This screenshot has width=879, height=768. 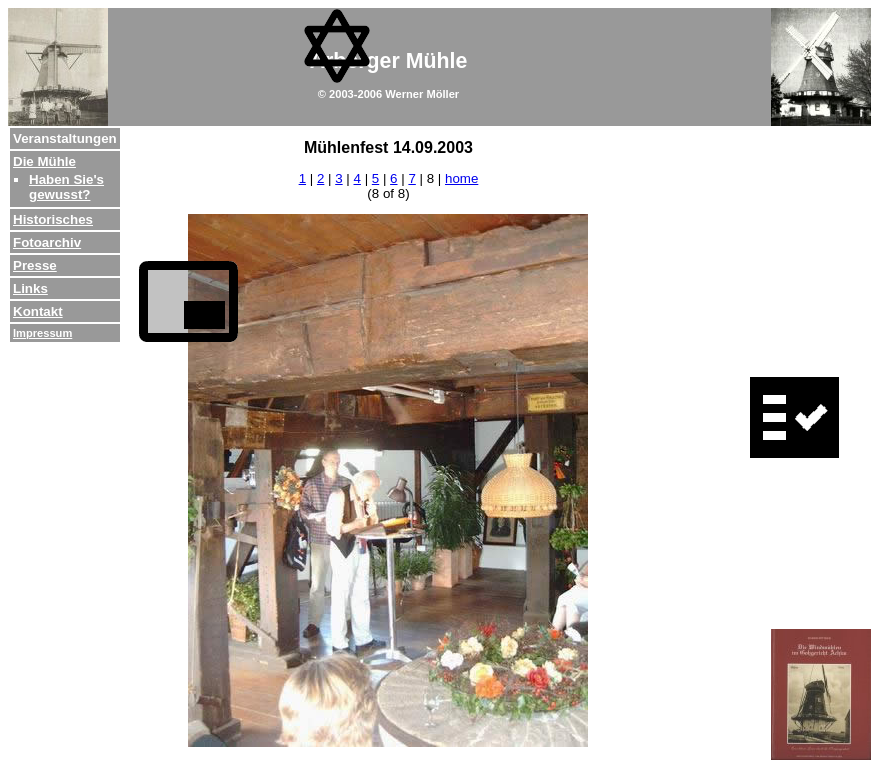 What do you see at coordinates (794, 417) in the screenshot?
I see `verify or review checklist items` at bounding box center [794, 417].